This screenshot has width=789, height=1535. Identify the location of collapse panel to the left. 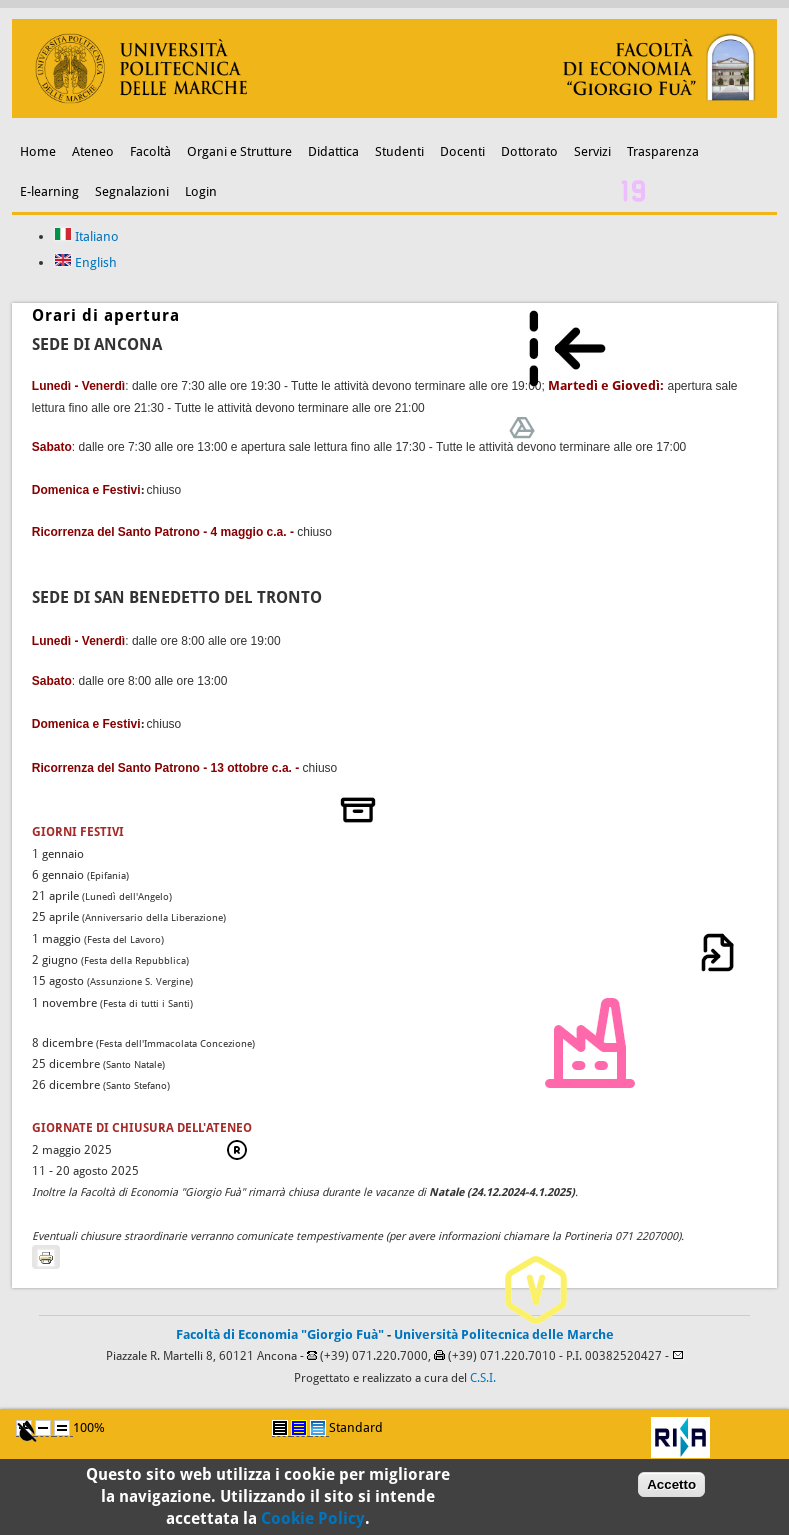
(567, 348).